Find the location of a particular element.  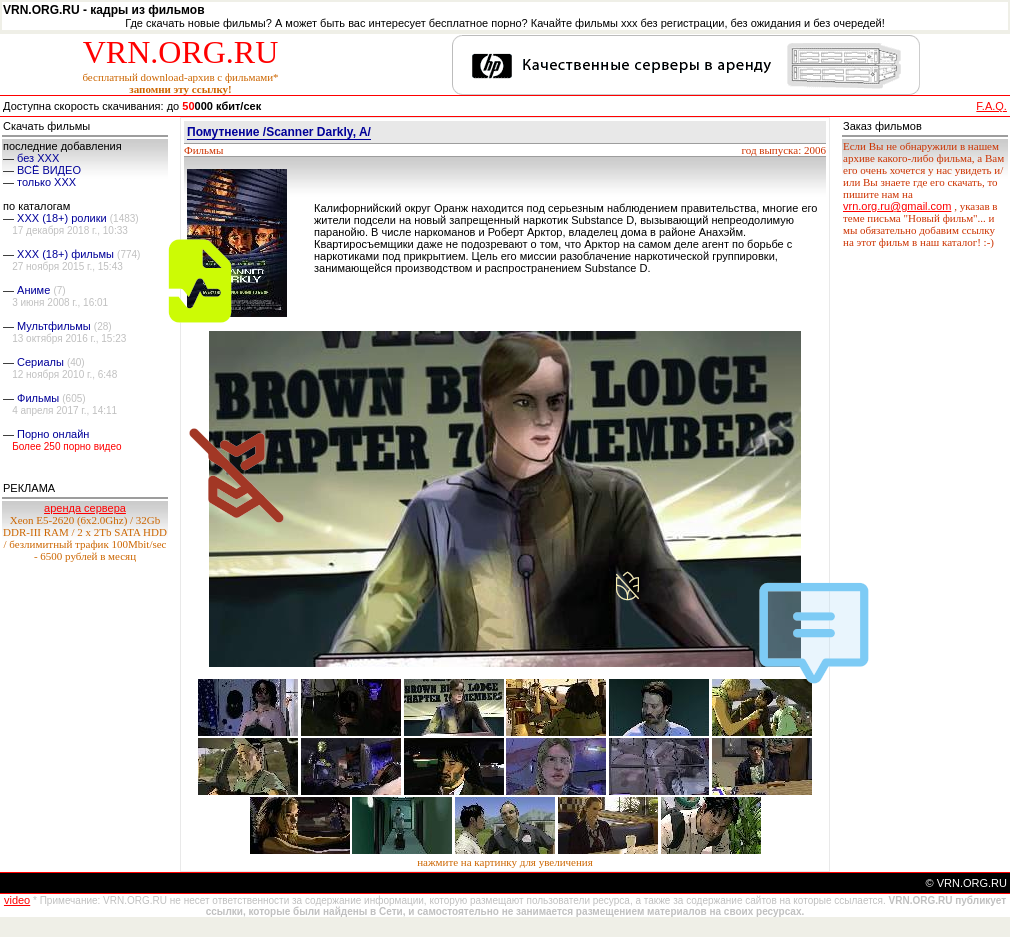

disable badge notifications is located at coordinates (236, 475).